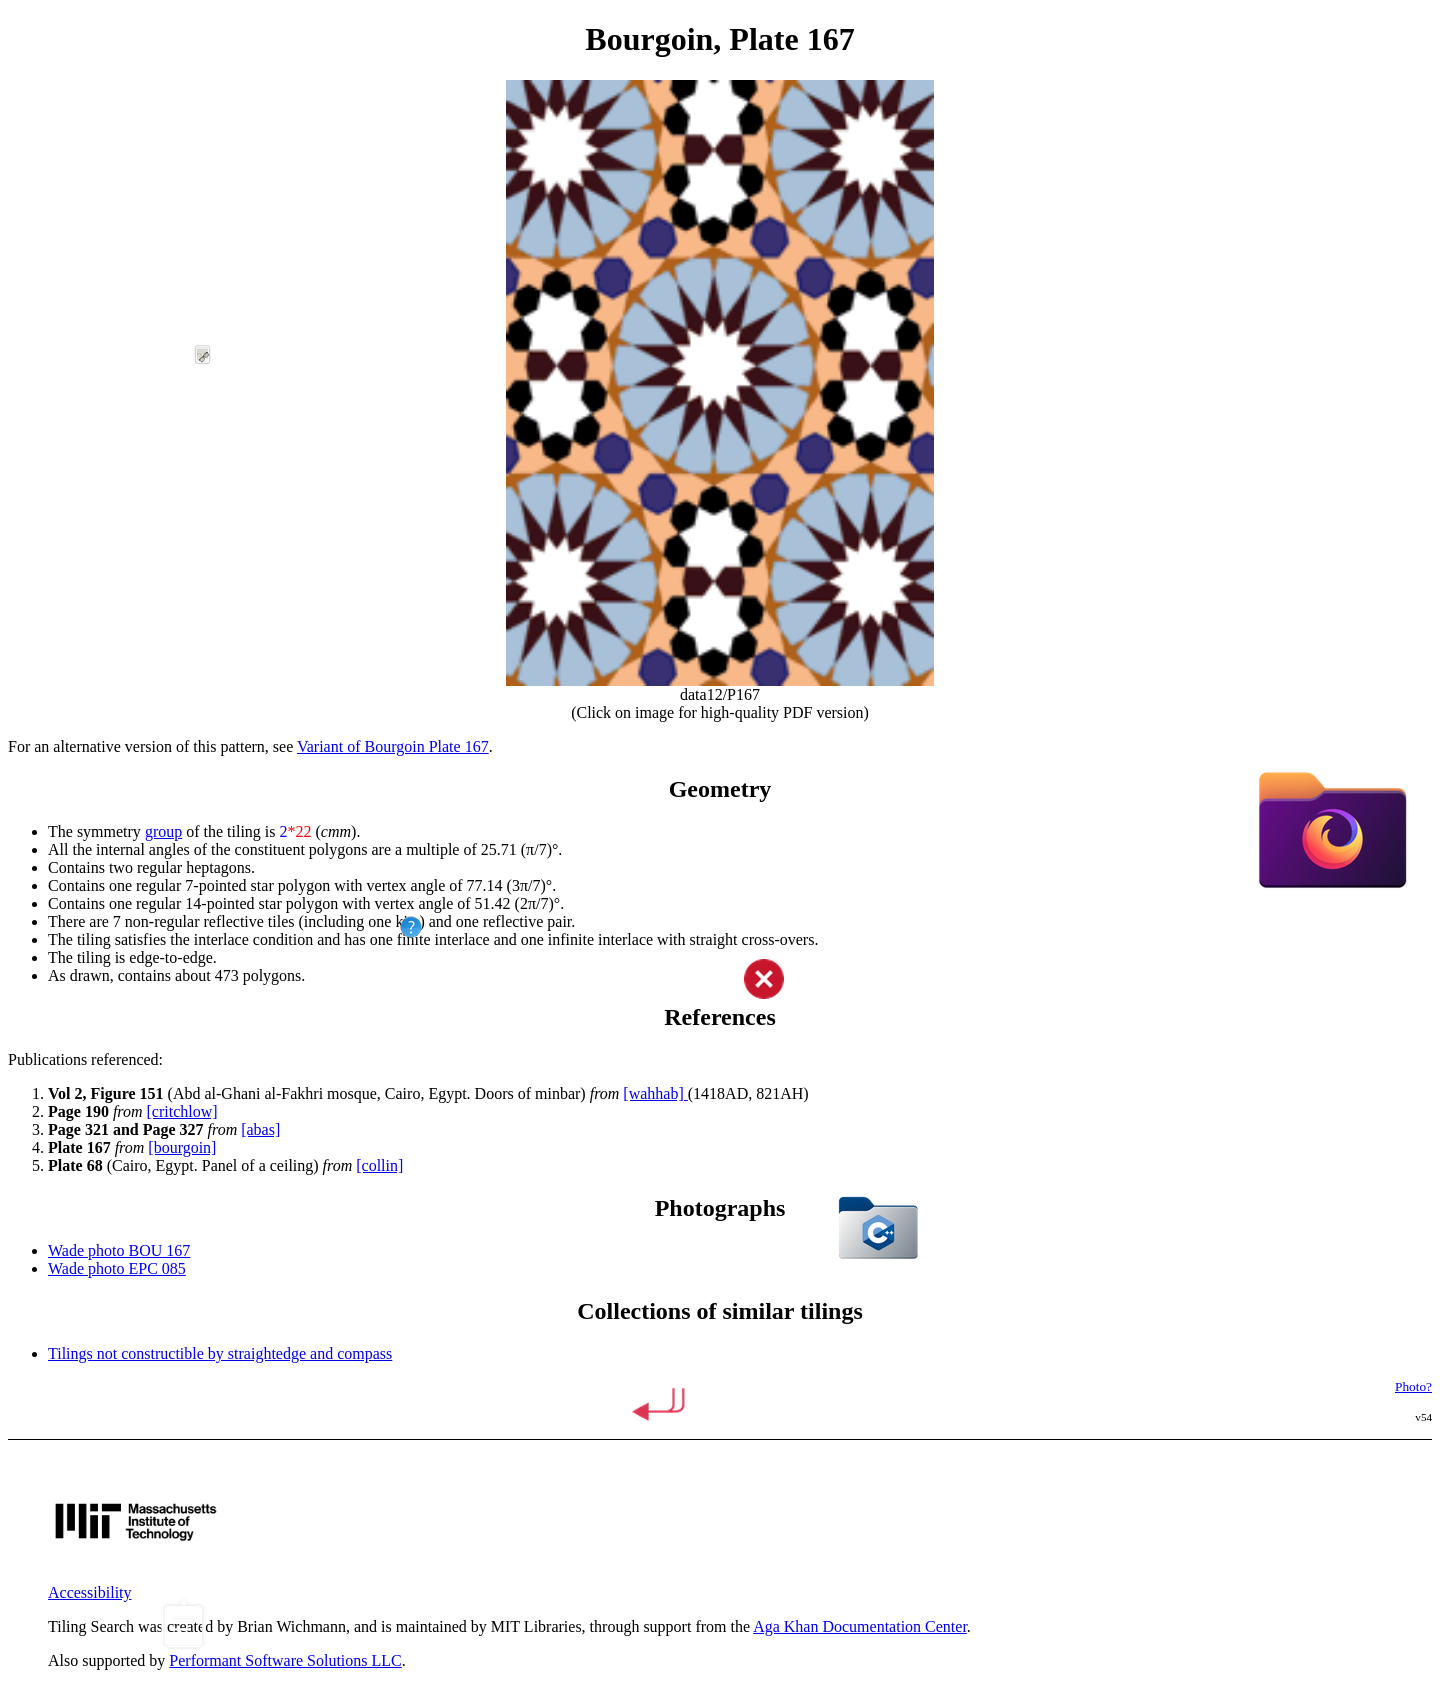 This screenshot has width=1440, height=1686. I want to click on open firefox downloads folder, so click(1332, 834).